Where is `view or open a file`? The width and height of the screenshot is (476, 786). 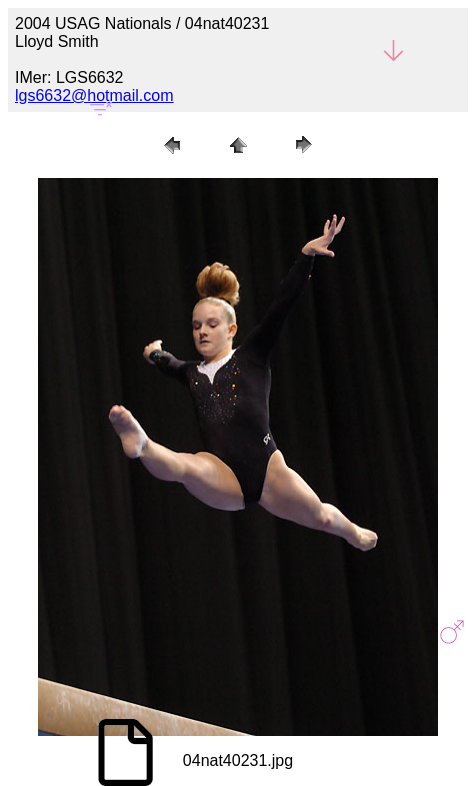
view or open a file is located at coordinates (123, 752).